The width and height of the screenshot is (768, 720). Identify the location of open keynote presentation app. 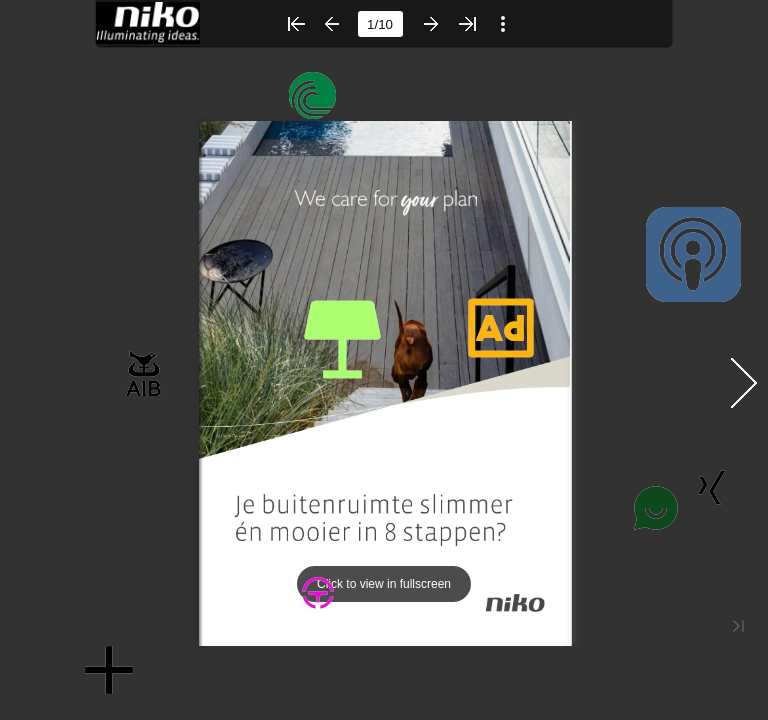
(342, 339).